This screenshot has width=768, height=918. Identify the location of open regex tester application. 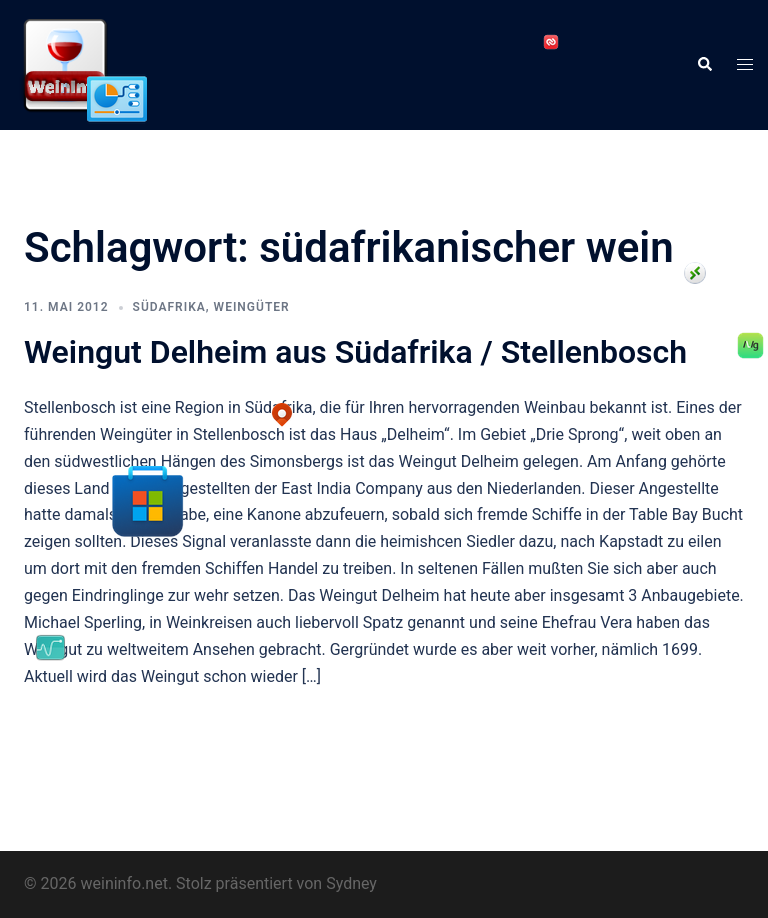
(750, 345).